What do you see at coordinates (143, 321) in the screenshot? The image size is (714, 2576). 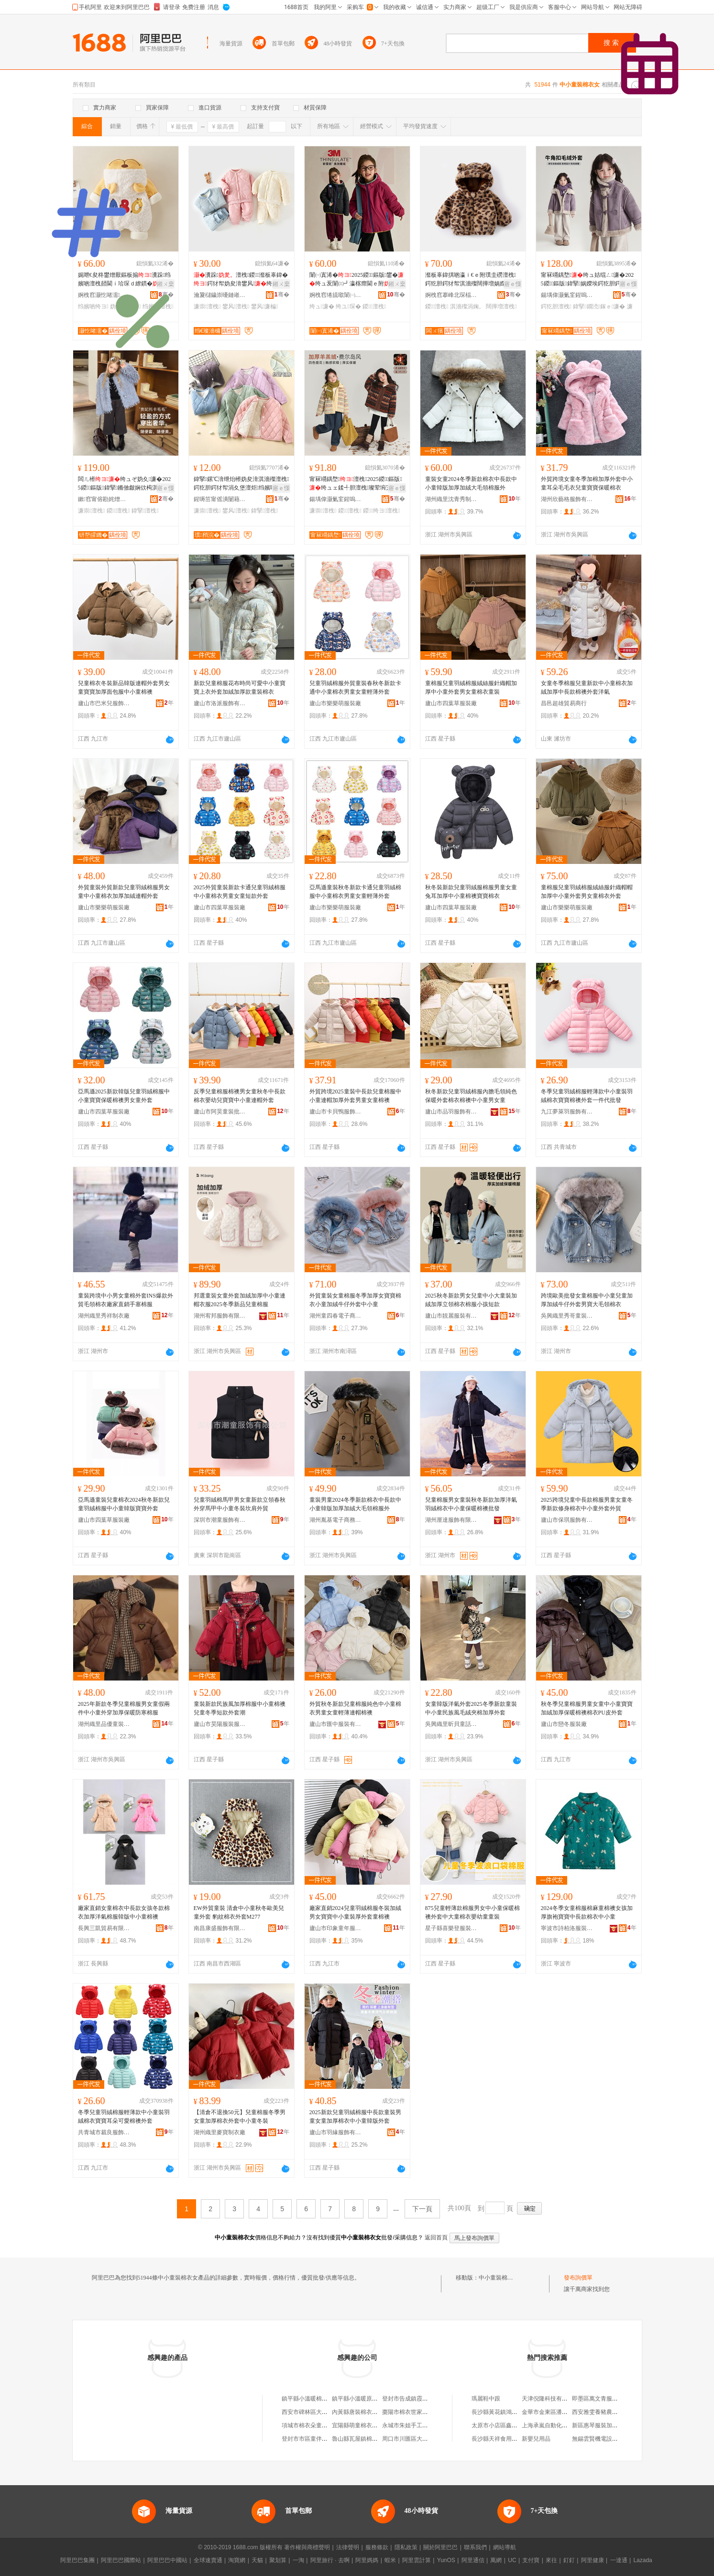 I see `view discount or sale information` at bounding box center [143, 321].